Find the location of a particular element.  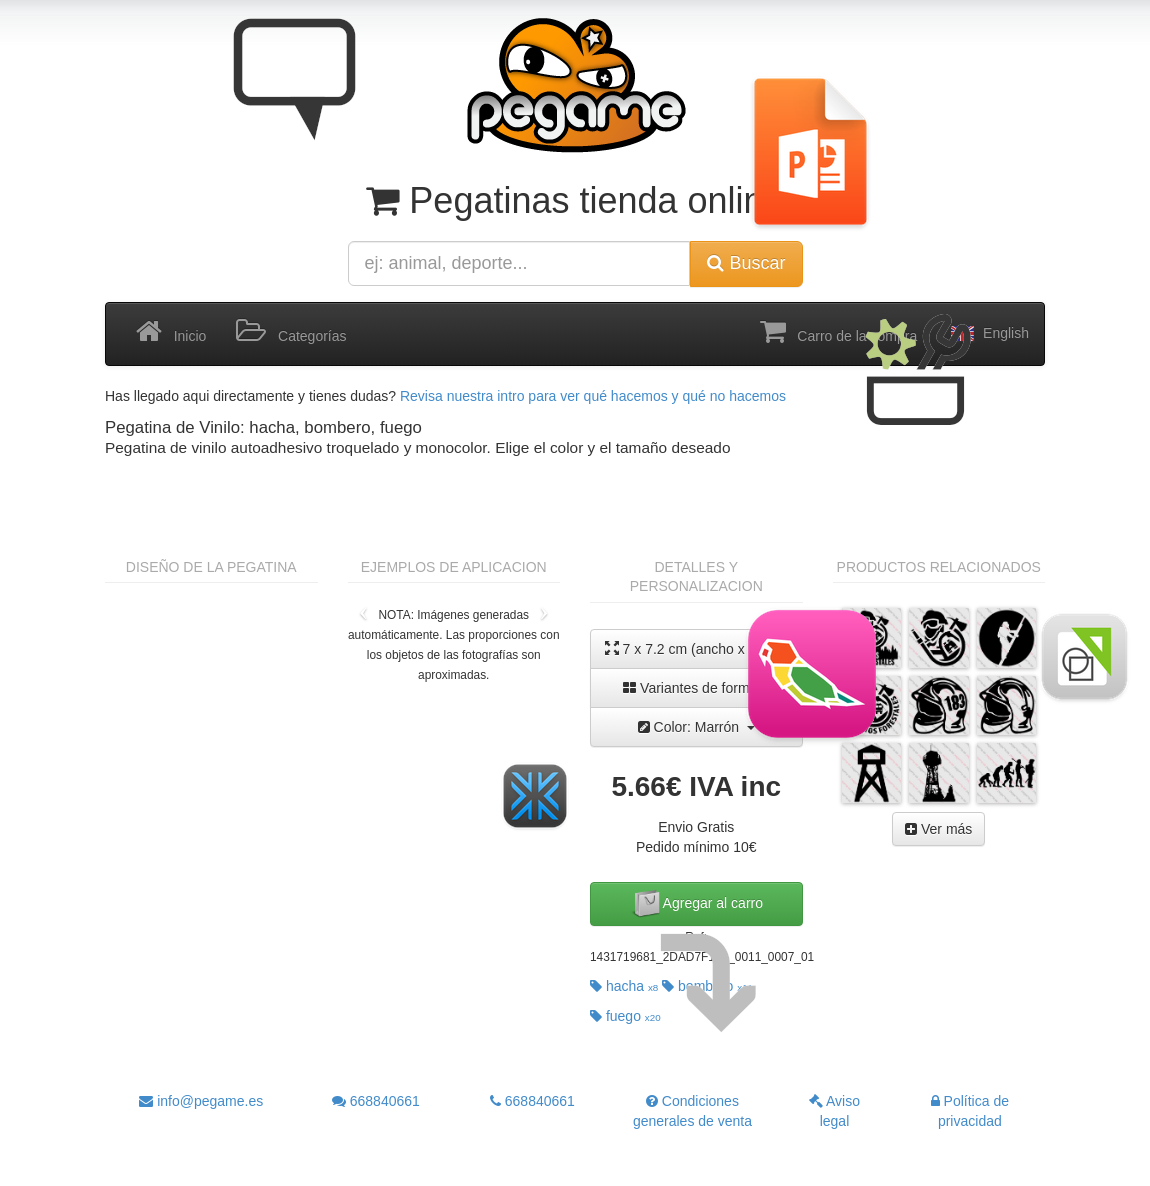

open exodus cryptocurrency wallet is located at coordinates (535, 796).